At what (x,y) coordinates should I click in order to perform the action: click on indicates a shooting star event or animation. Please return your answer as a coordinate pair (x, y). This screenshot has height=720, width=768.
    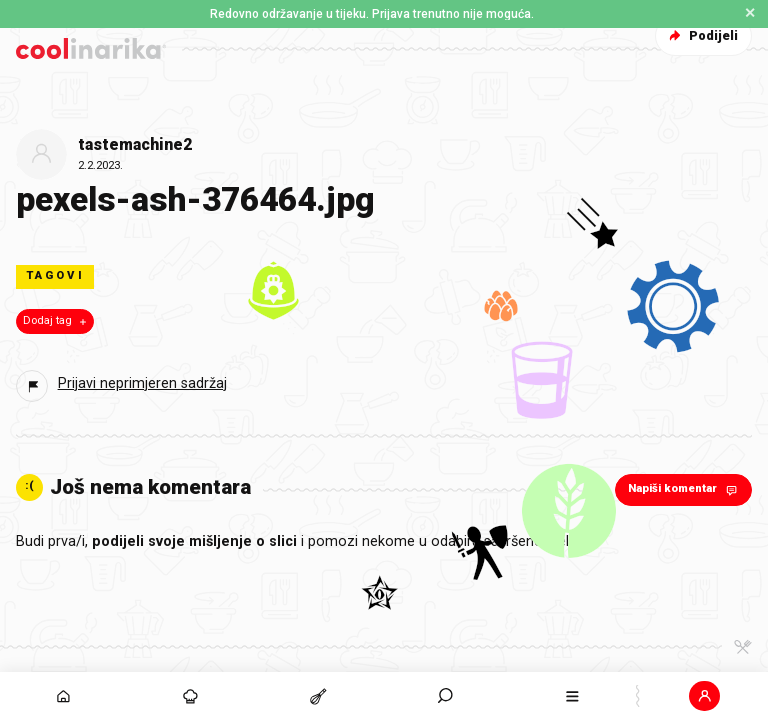
    Looking at the image, I should click on (592, 223).